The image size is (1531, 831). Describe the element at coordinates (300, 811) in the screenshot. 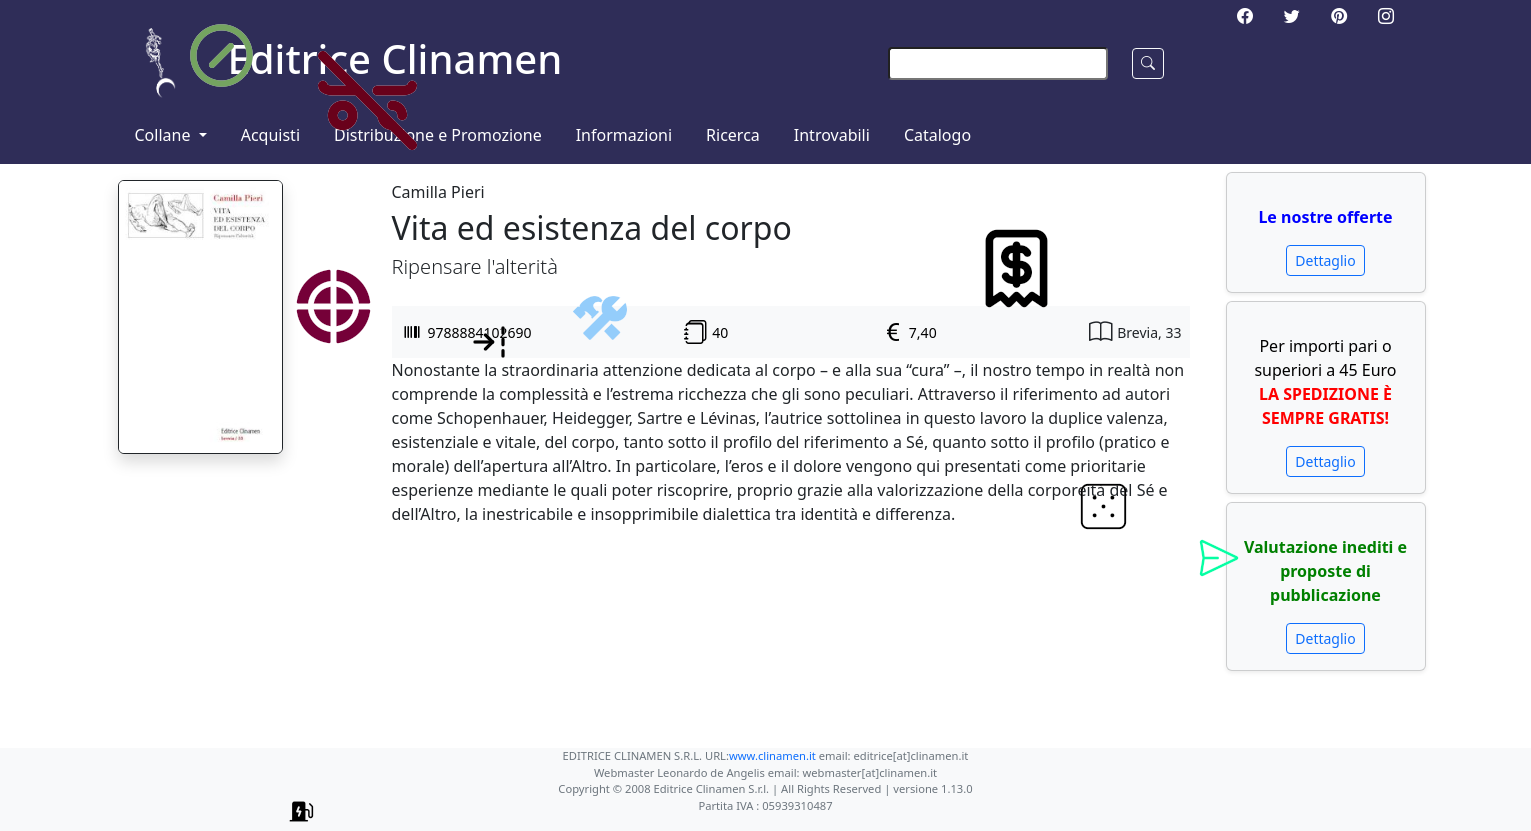

I see `find nearby EV charging stations` at that location.